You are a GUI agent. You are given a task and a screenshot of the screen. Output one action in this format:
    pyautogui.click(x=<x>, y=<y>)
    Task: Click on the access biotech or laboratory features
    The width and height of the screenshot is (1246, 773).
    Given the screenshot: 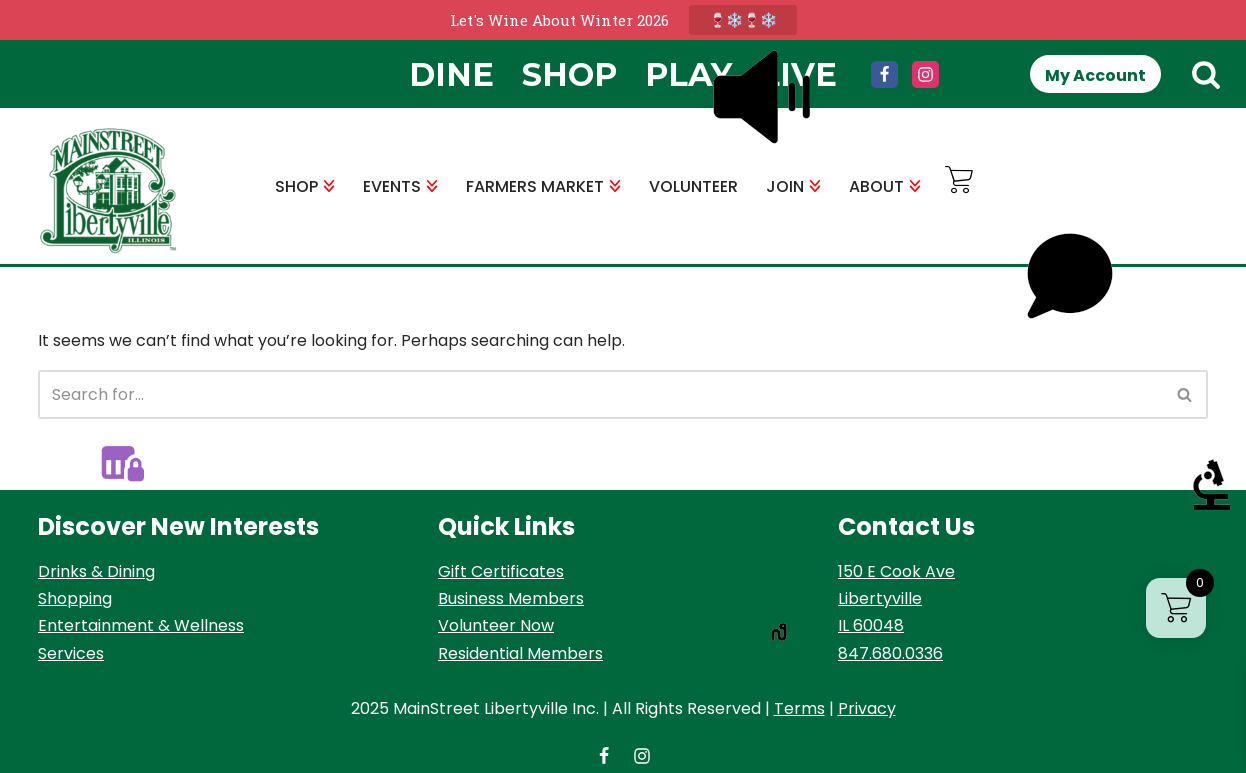 What is the action you would take?
    pyautogui.click(x=1212, y=486)
    